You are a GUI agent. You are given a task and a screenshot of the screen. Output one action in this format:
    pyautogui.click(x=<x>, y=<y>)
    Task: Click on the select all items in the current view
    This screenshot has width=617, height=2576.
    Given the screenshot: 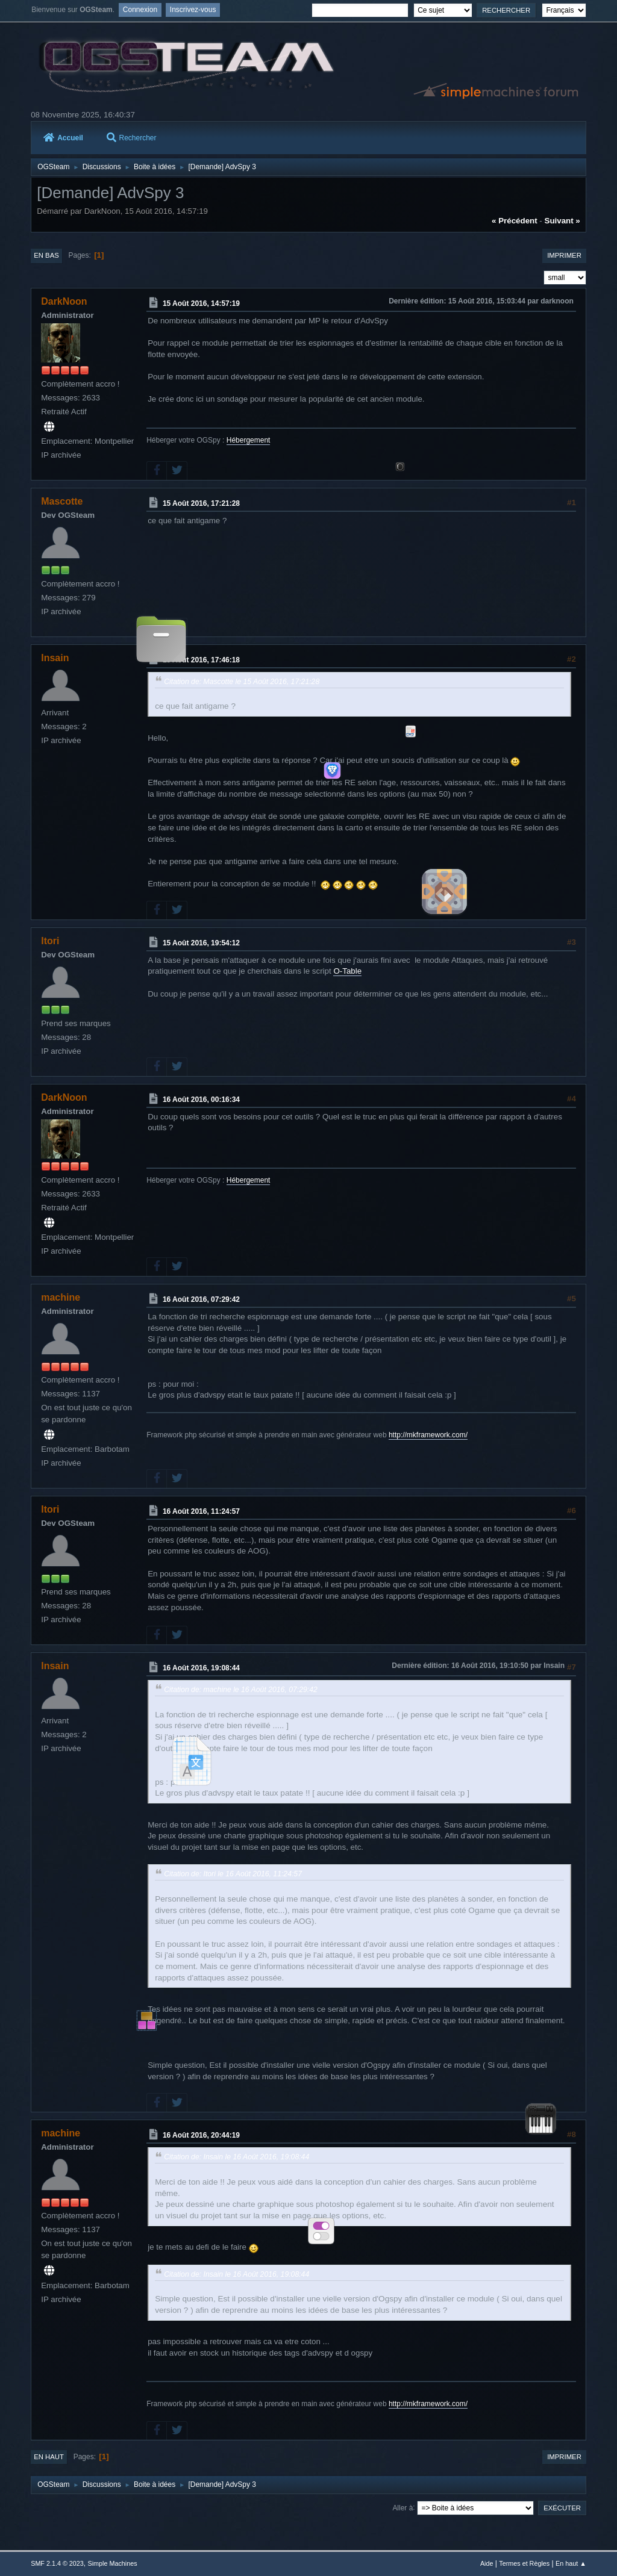 What is the action you would take?
    pyautogui.click(x=146, y=2020)
    